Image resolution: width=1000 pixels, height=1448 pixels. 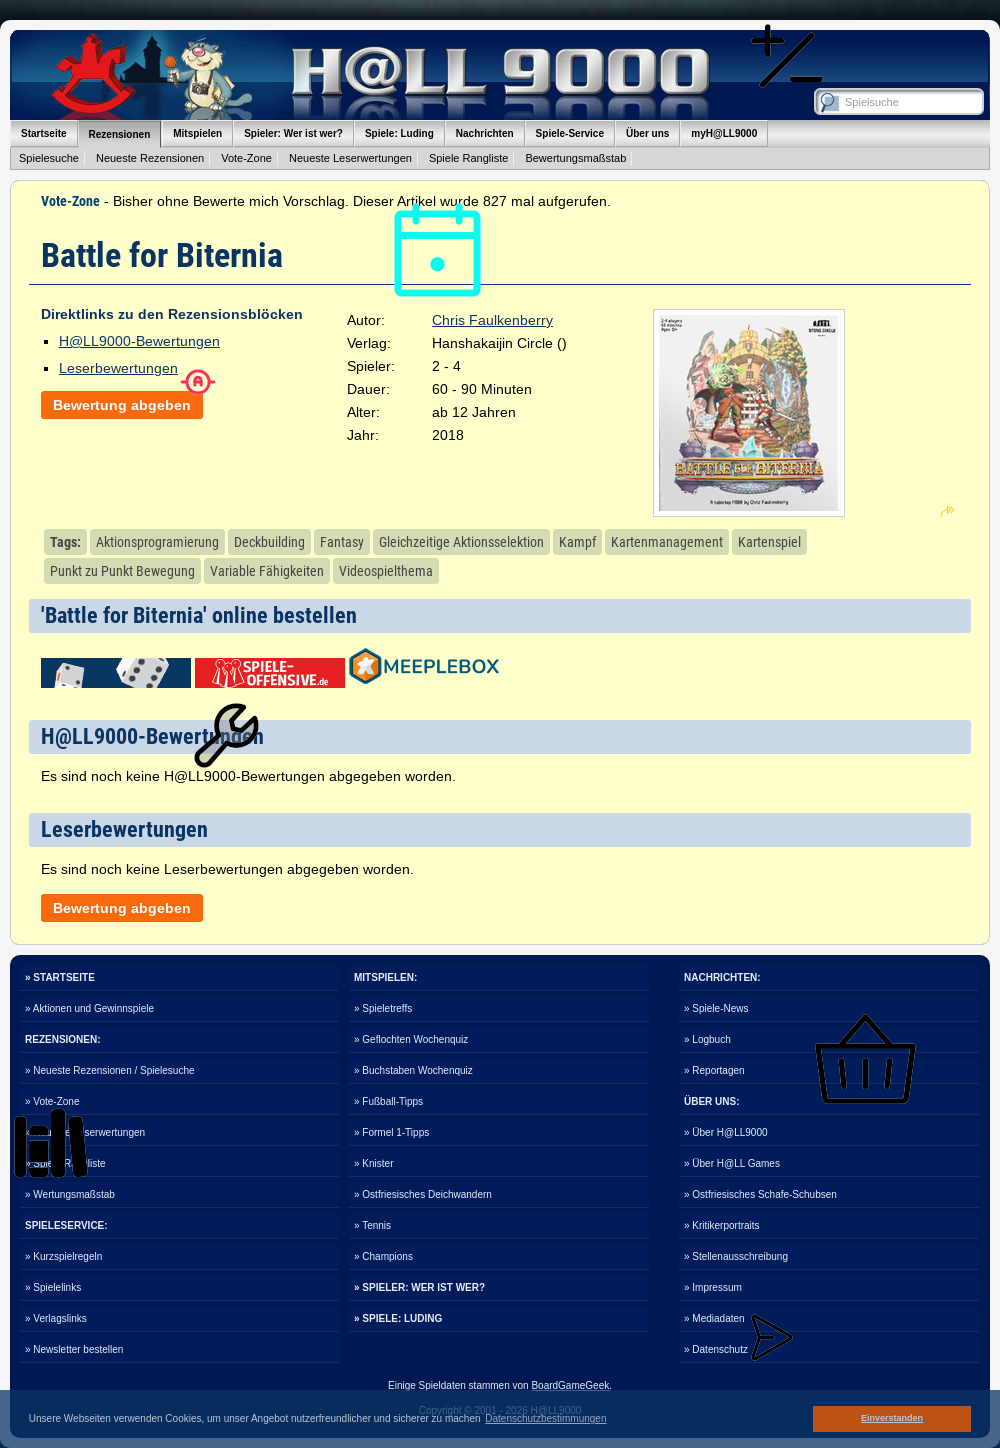 What do you see at coordinates (51, 1143) in the screenshot?
I see `access your saved content library` at bounding box center [51, 1143].